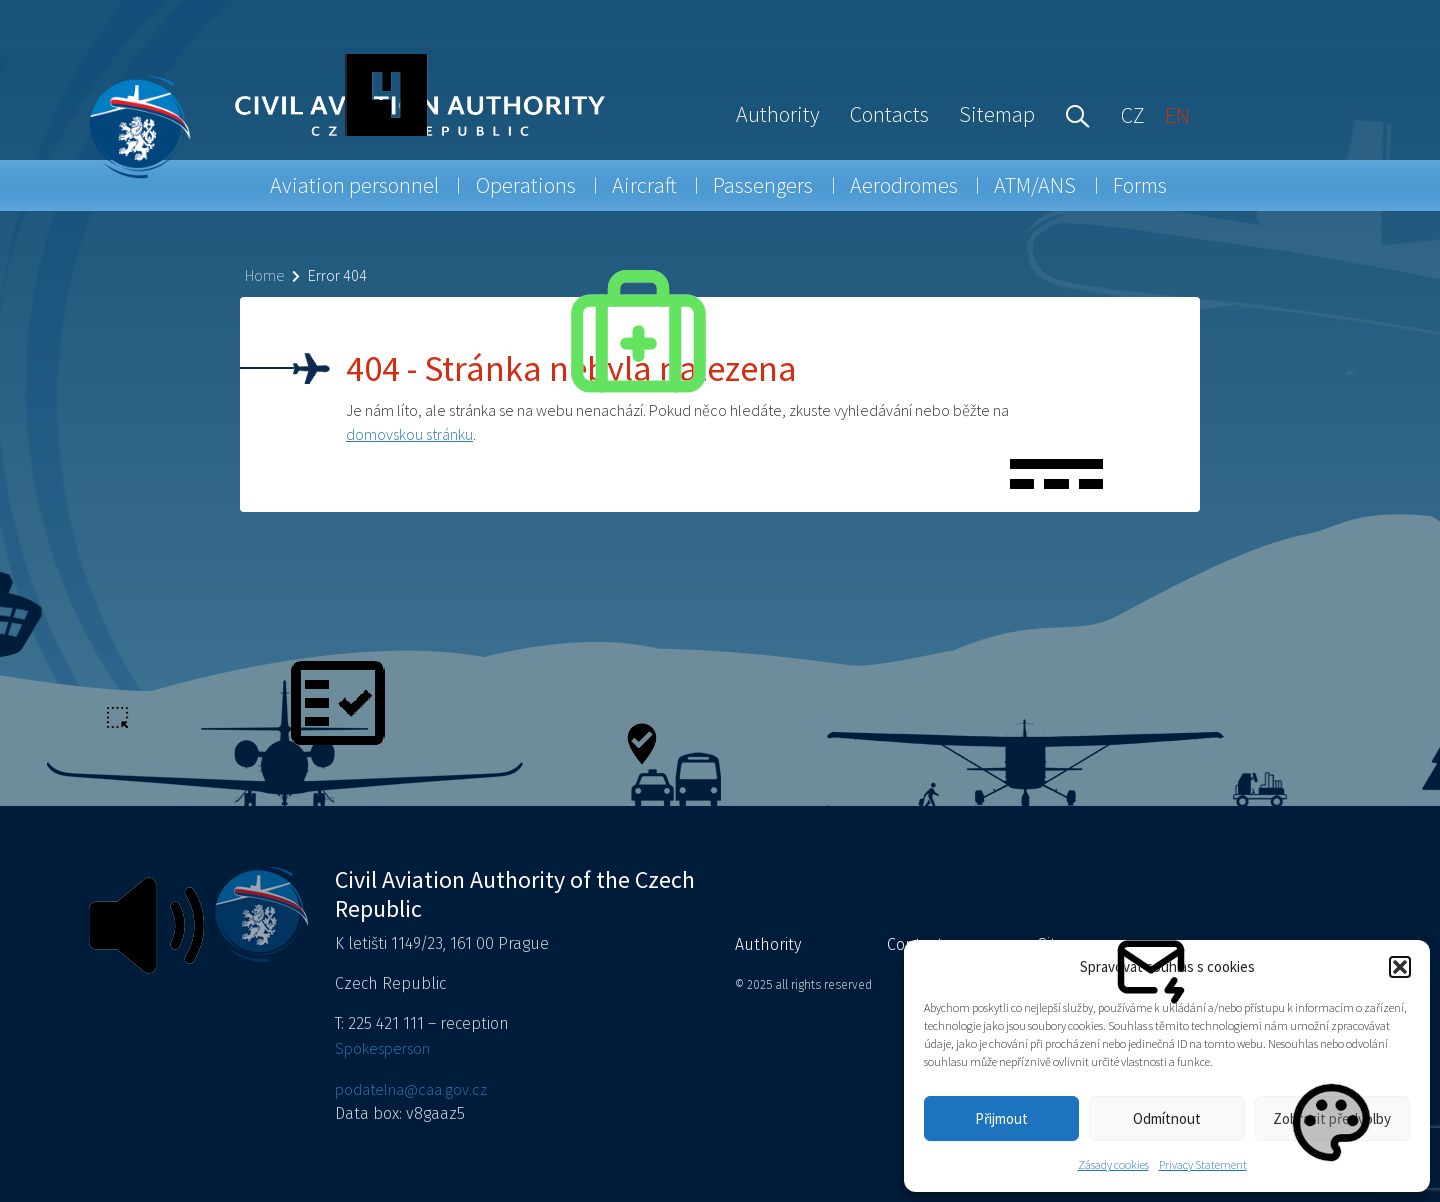  What do you see at coordinates (146, 925) in the screenshot?
I see `adjust audio volume` at bounding box center [146, 925].